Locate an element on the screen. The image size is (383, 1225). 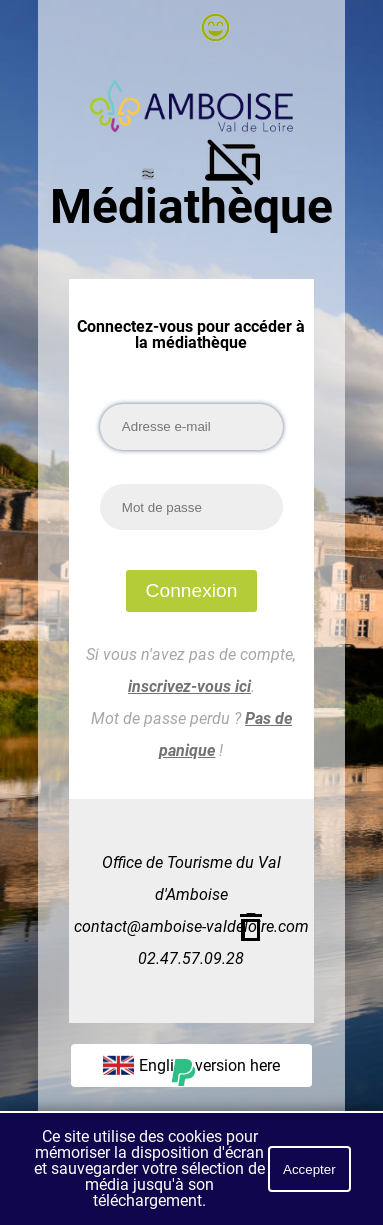
add a happy reaction or emoji is located at coordinates (215, 27).